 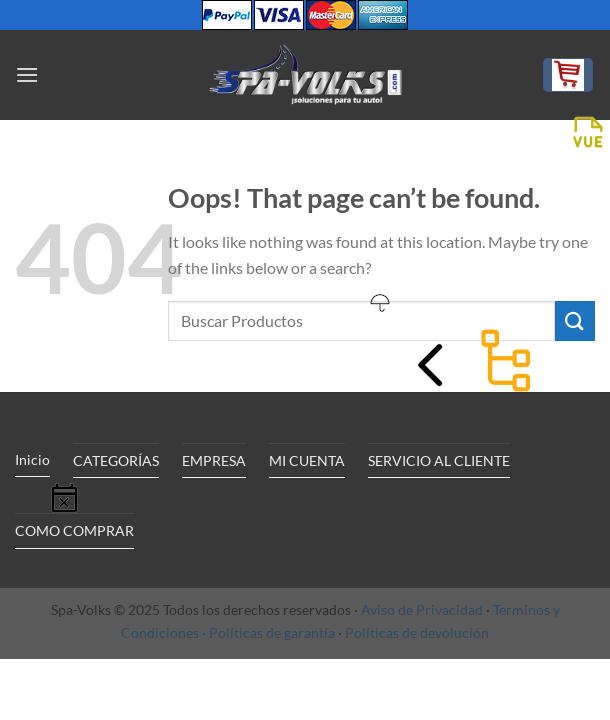 What do you see at coordinates (380, 303) in the screenshot?
I see `indicates weather protection or rain forecast` at bounding box center [380, 303].